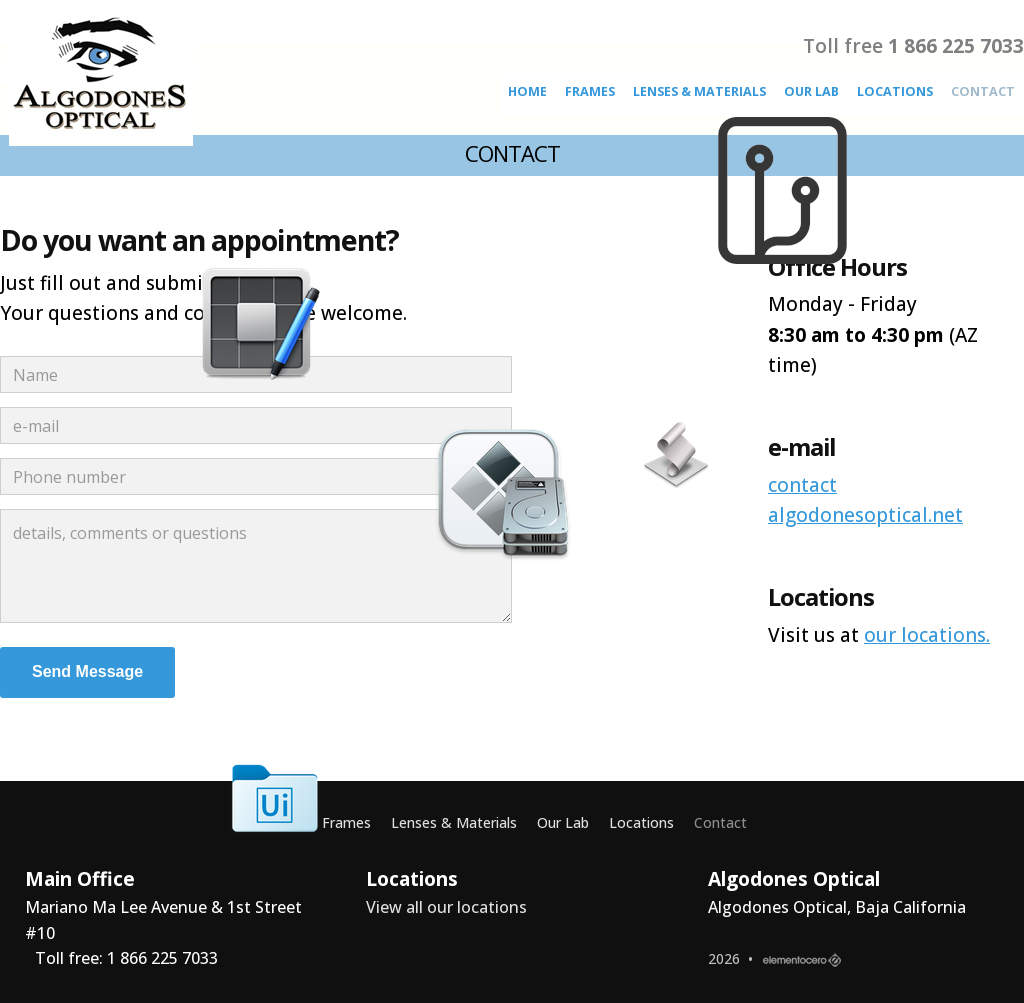  I want to click on edit or customize assistive control panels, so click(261, 321).